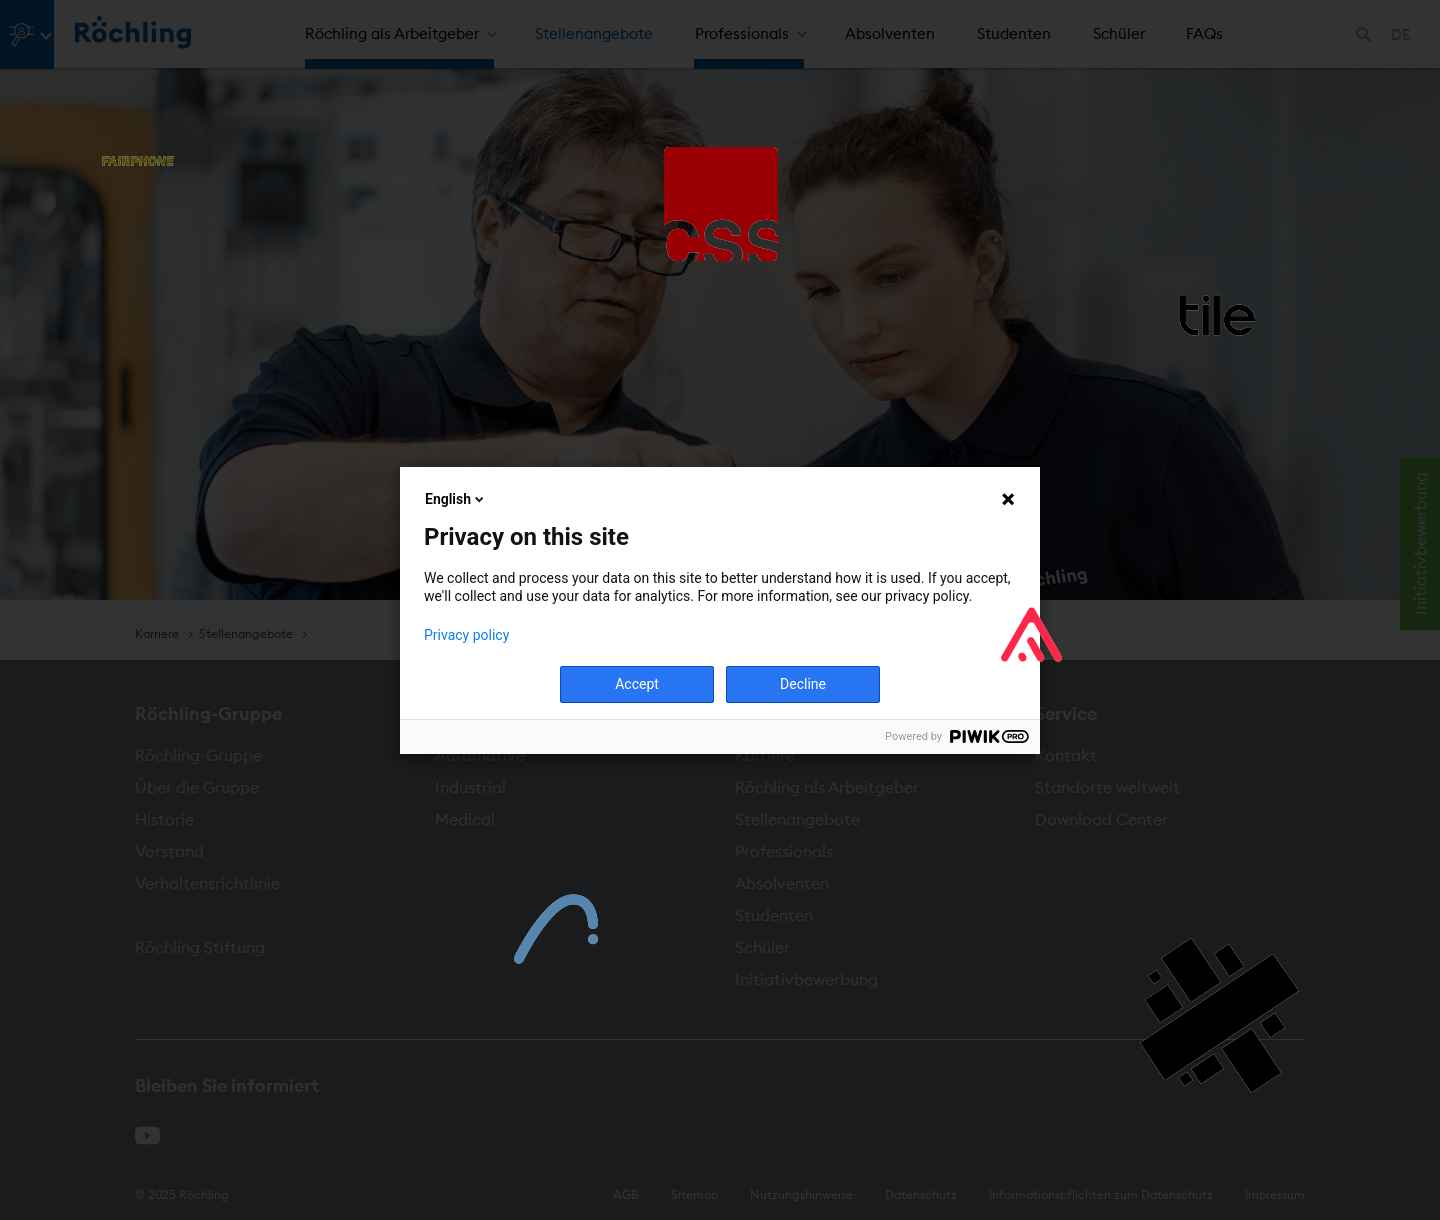  I want to click on aurelia javascript framework logo, so click(1219, 1015).